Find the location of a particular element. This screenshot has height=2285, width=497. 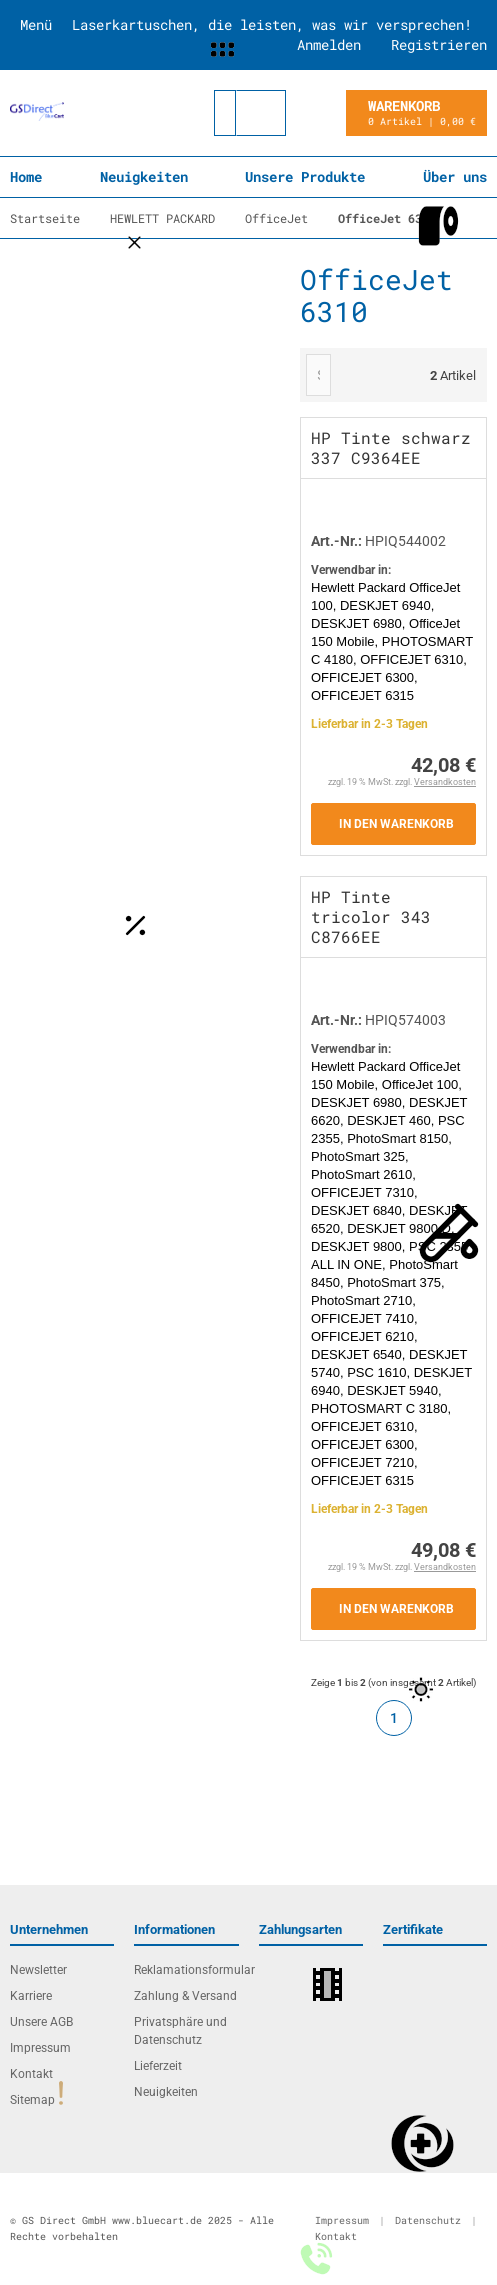

run a test or experiment is located at coordinates (449, 1233).